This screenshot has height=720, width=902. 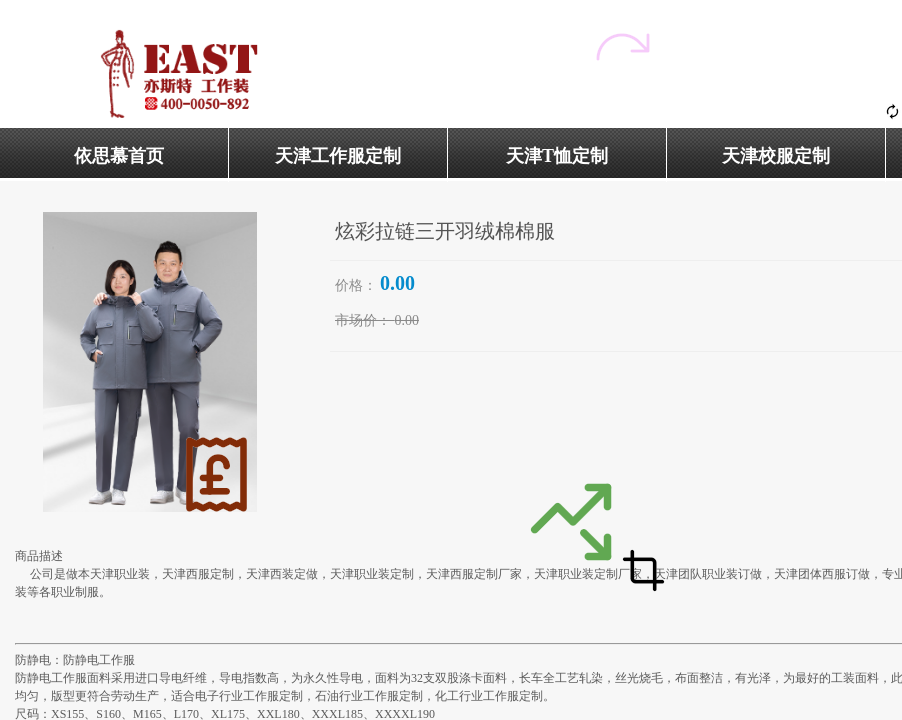 I want to click on redo last action, so click(x=622, y=45).